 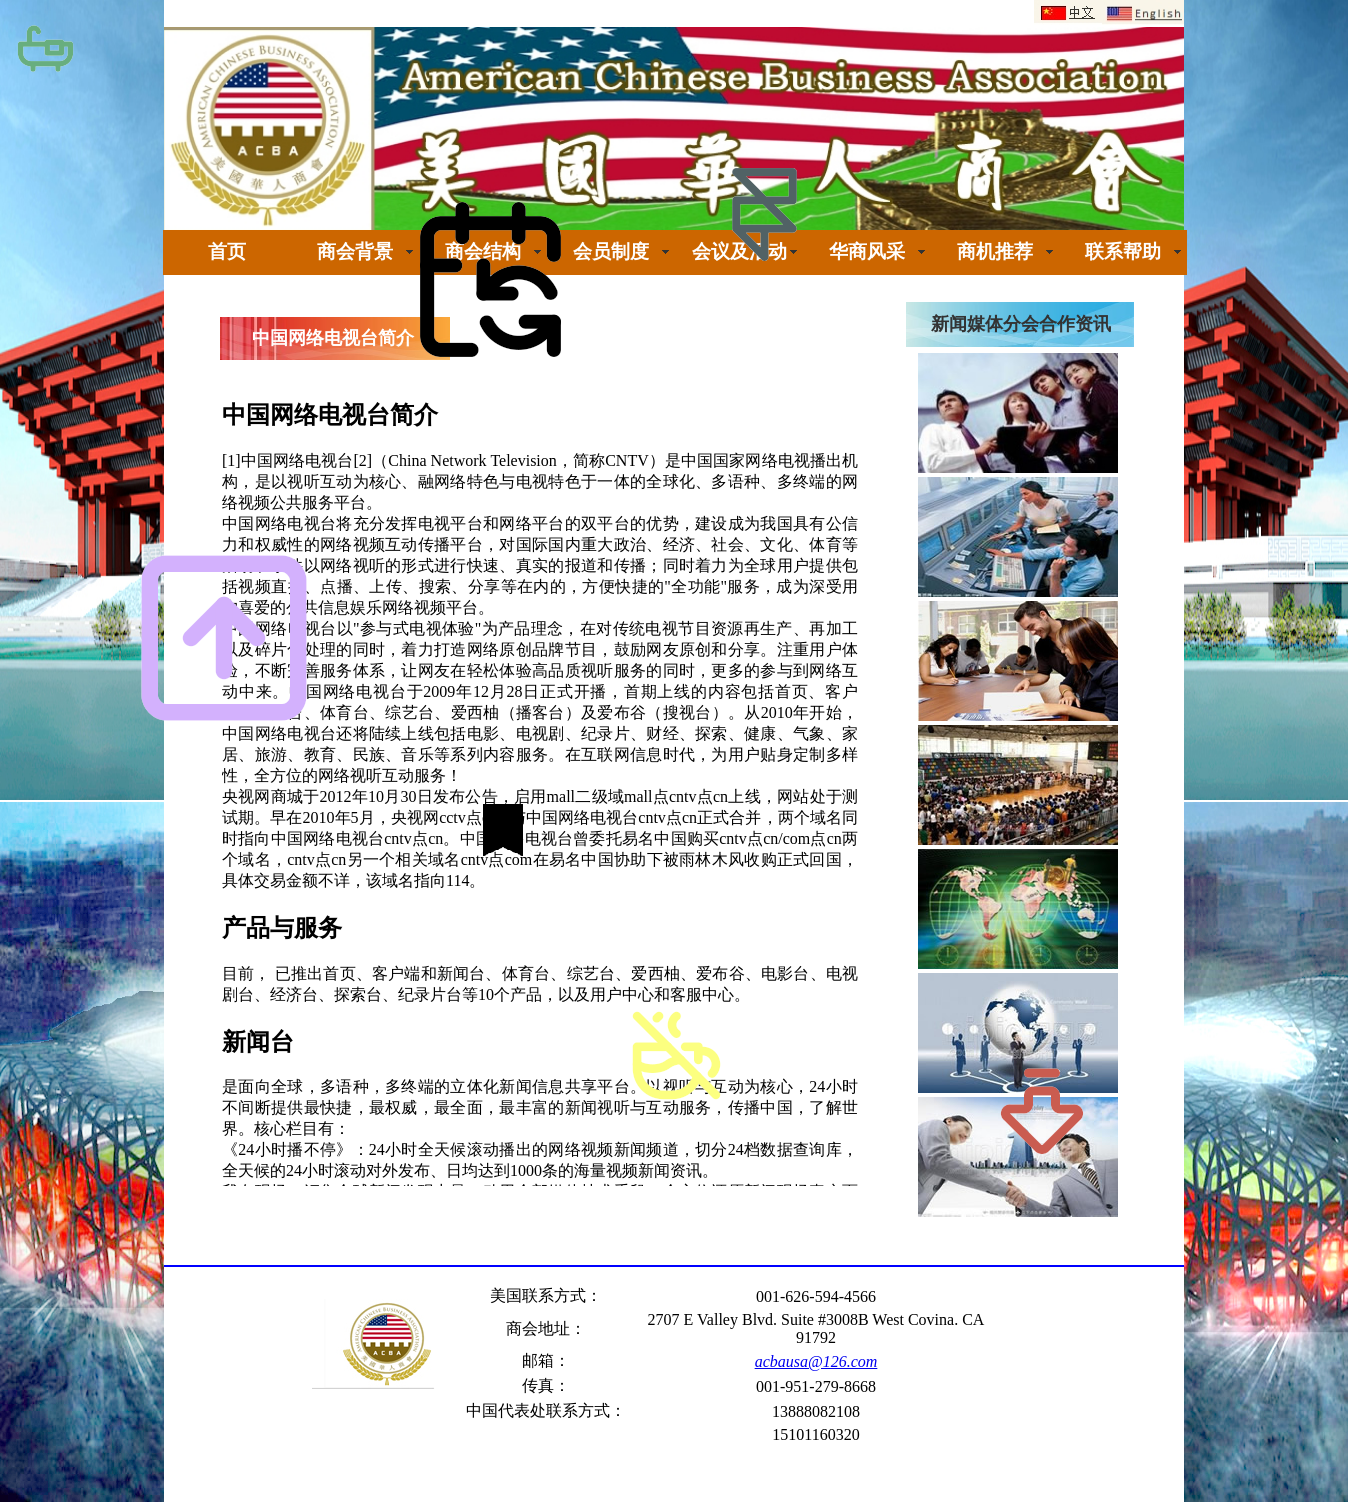 I want to click on upload a file or image, so click(x=224, y=638).